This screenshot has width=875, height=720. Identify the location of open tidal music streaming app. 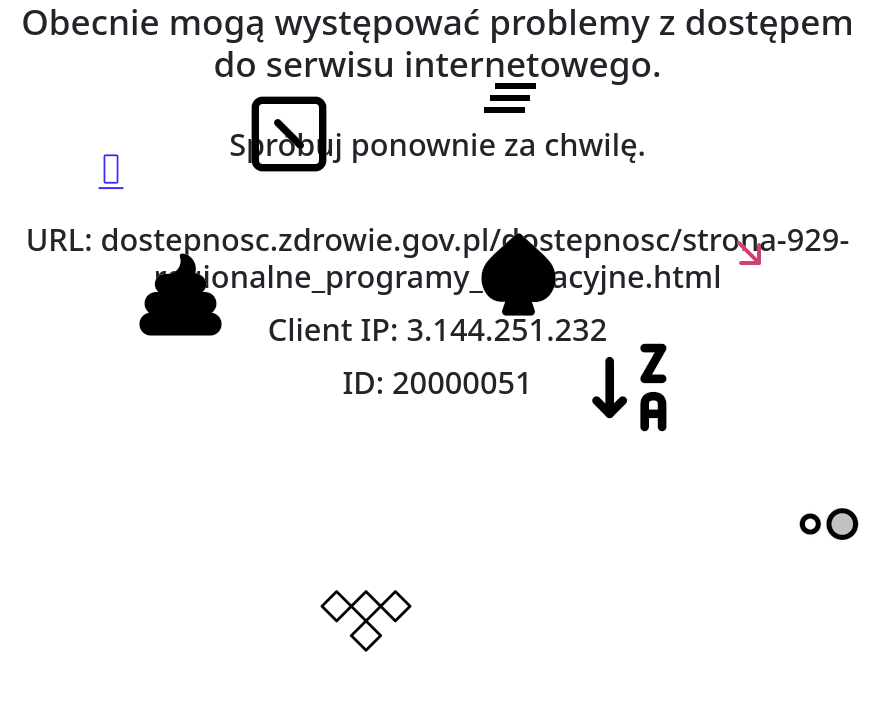
(366, 618).